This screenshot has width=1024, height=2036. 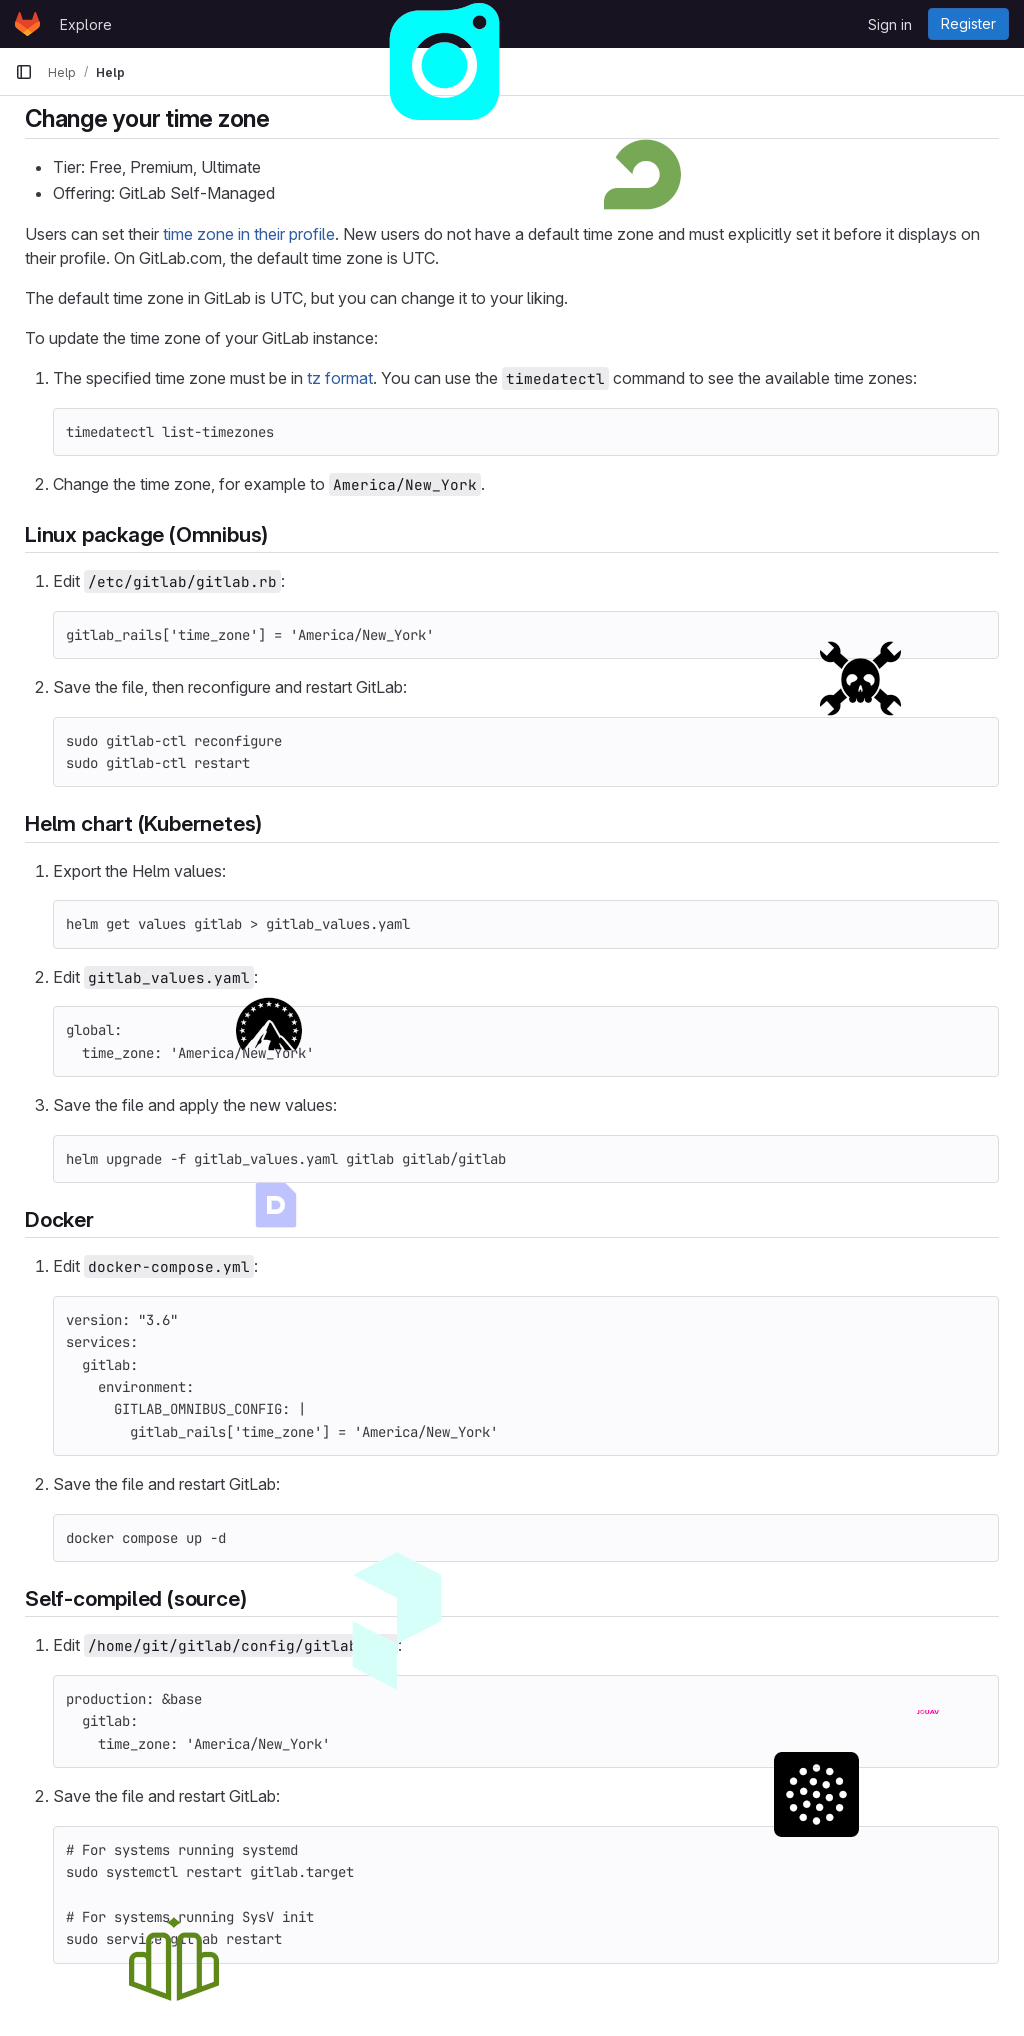 What do you see at coordinates (444, 61) in the screenshot?
I see `open piwigo photo gallery app` at bounding box center [444, 61].